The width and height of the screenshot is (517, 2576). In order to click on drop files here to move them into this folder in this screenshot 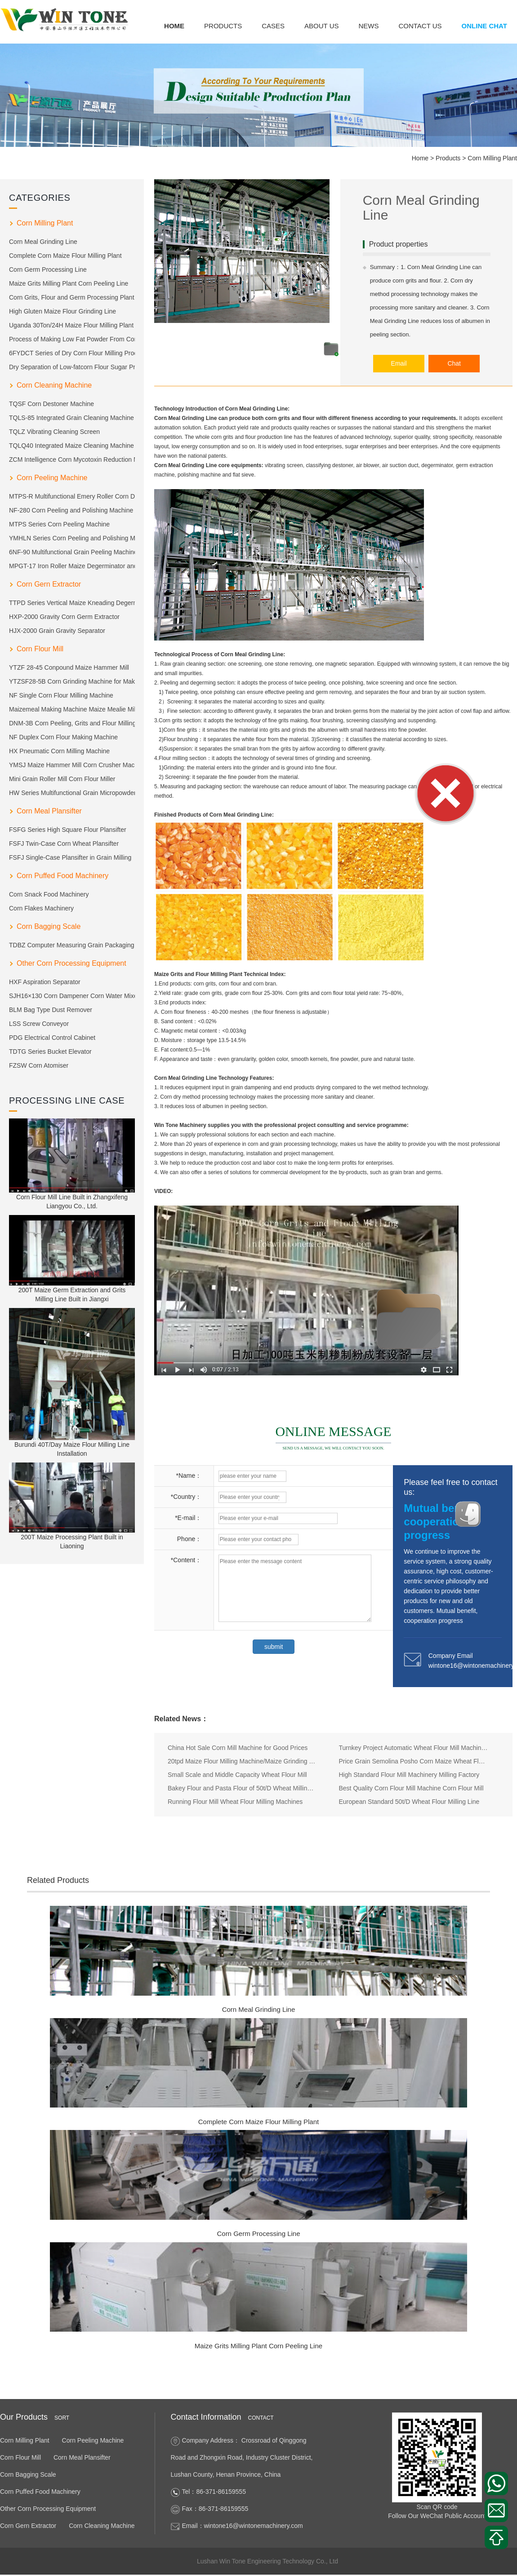, I will do `click(409, 1319)`.